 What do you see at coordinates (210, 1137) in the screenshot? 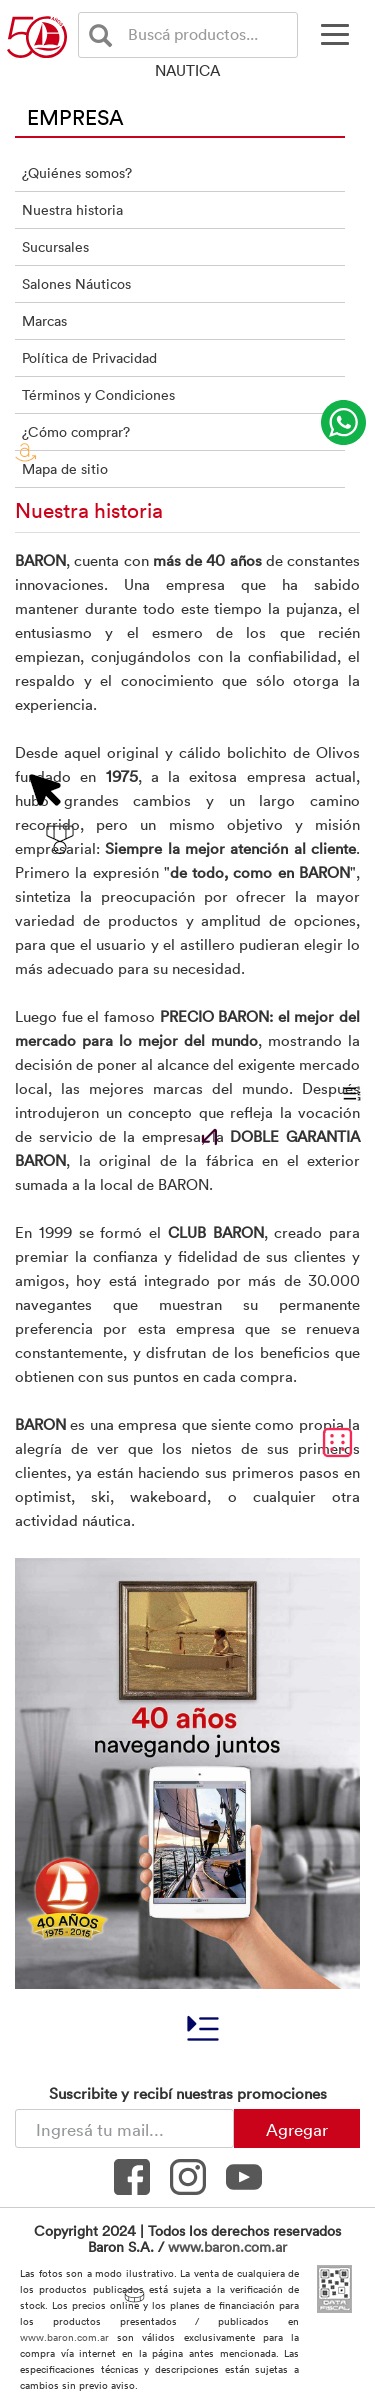
I see `make a sharp left turn in navigation` at bounding box center [210, 1137].